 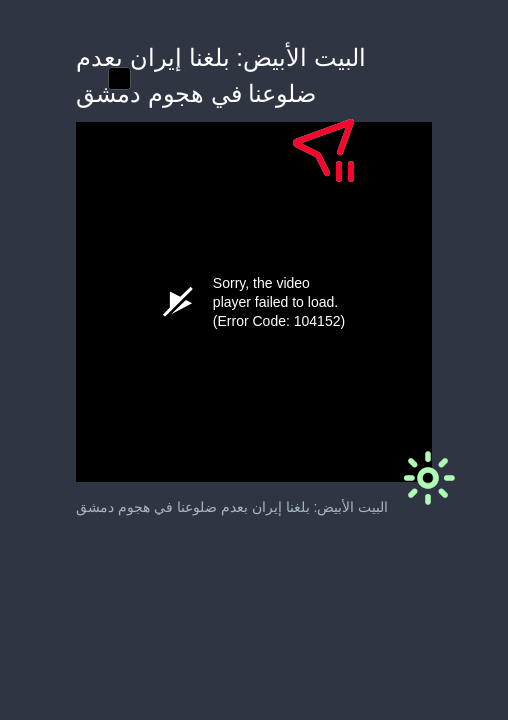 I want to click on stop media playback, so click(x=119, y=78).